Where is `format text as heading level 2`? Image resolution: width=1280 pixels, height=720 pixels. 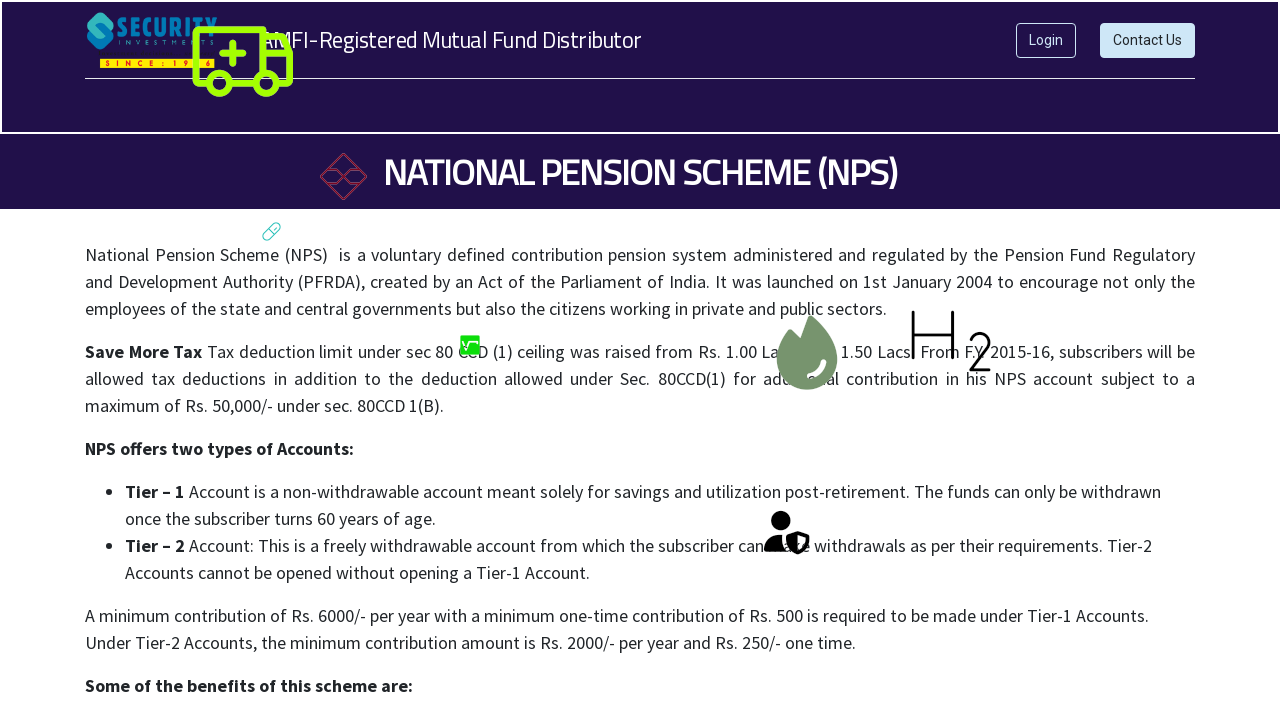 format text as heading level 2 is located at coordinates (946, 339).